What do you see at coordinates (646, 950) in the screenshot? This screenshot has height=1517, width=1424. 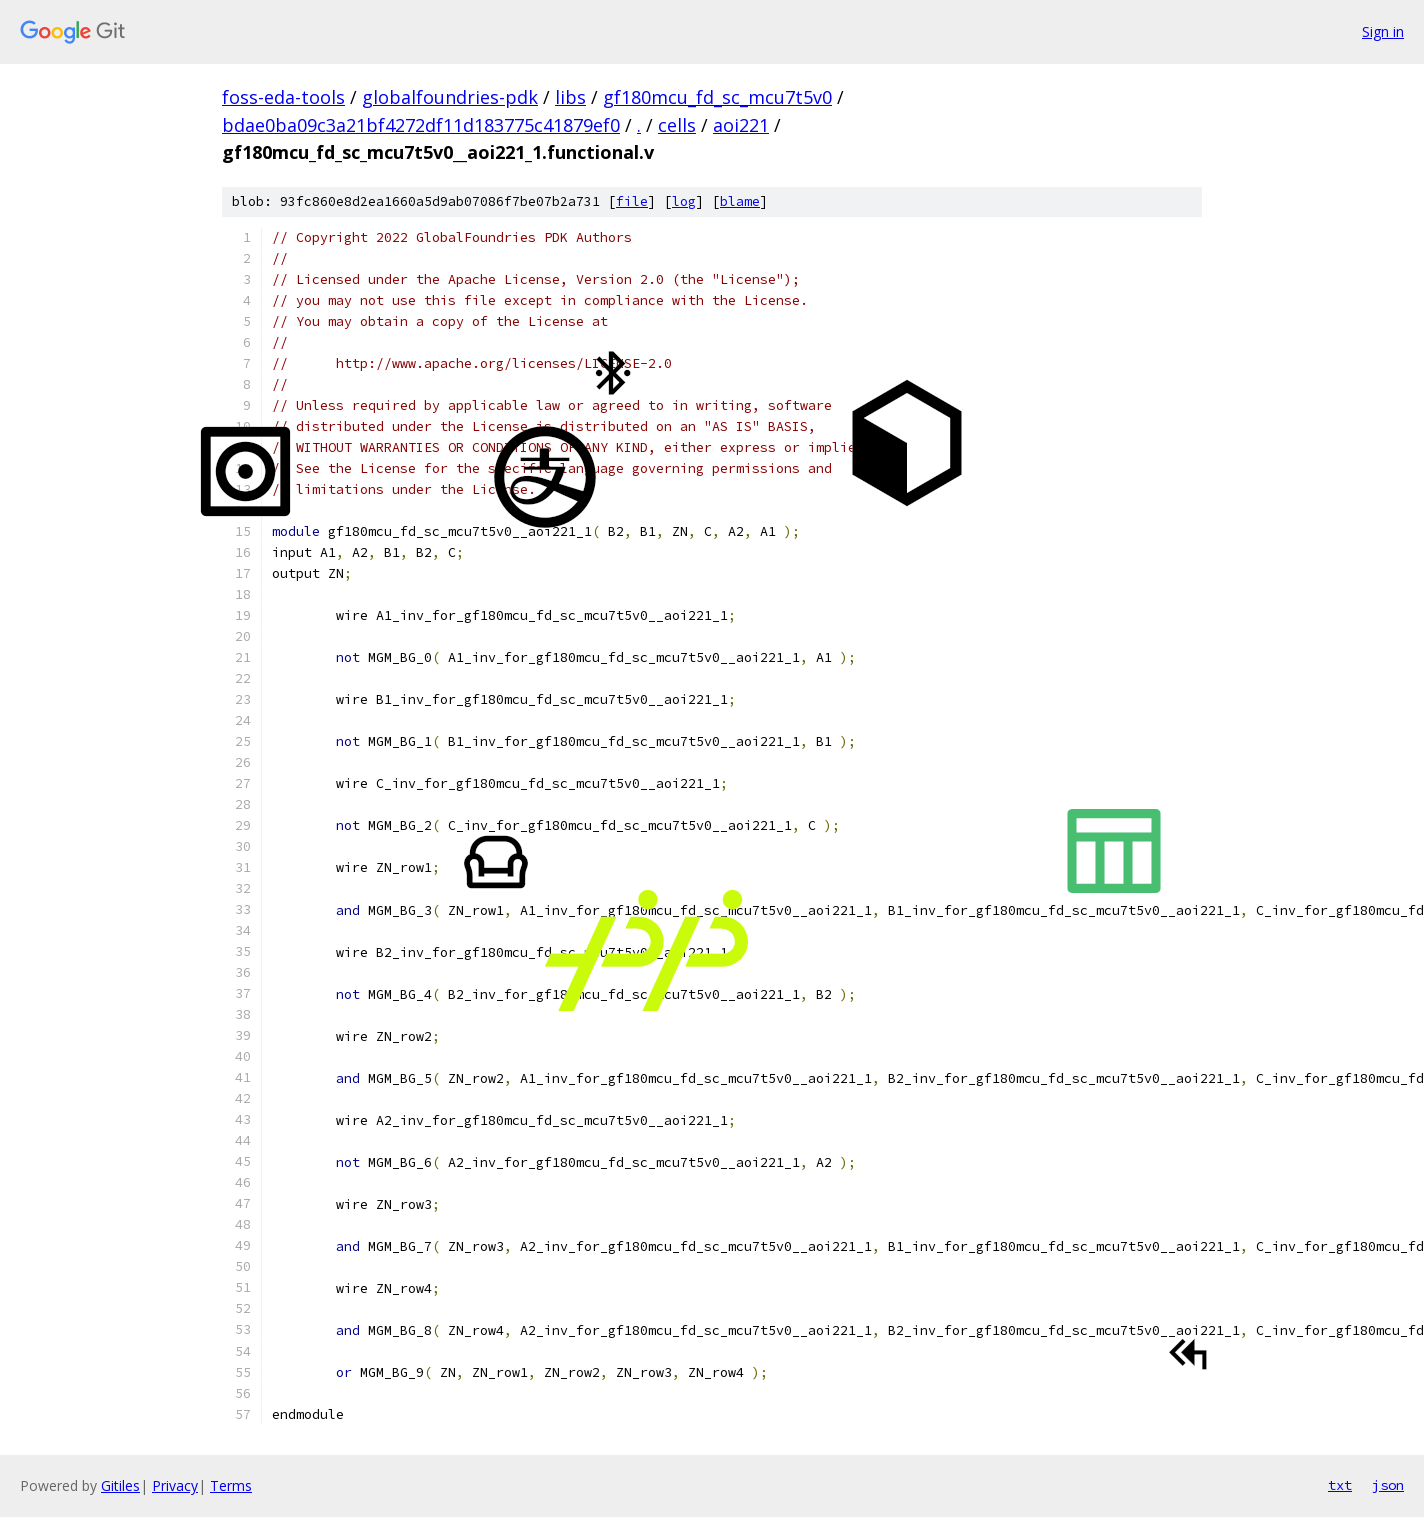 I see `PaddlePaddle deep learning framework logo` at bounding box center [646, 950].